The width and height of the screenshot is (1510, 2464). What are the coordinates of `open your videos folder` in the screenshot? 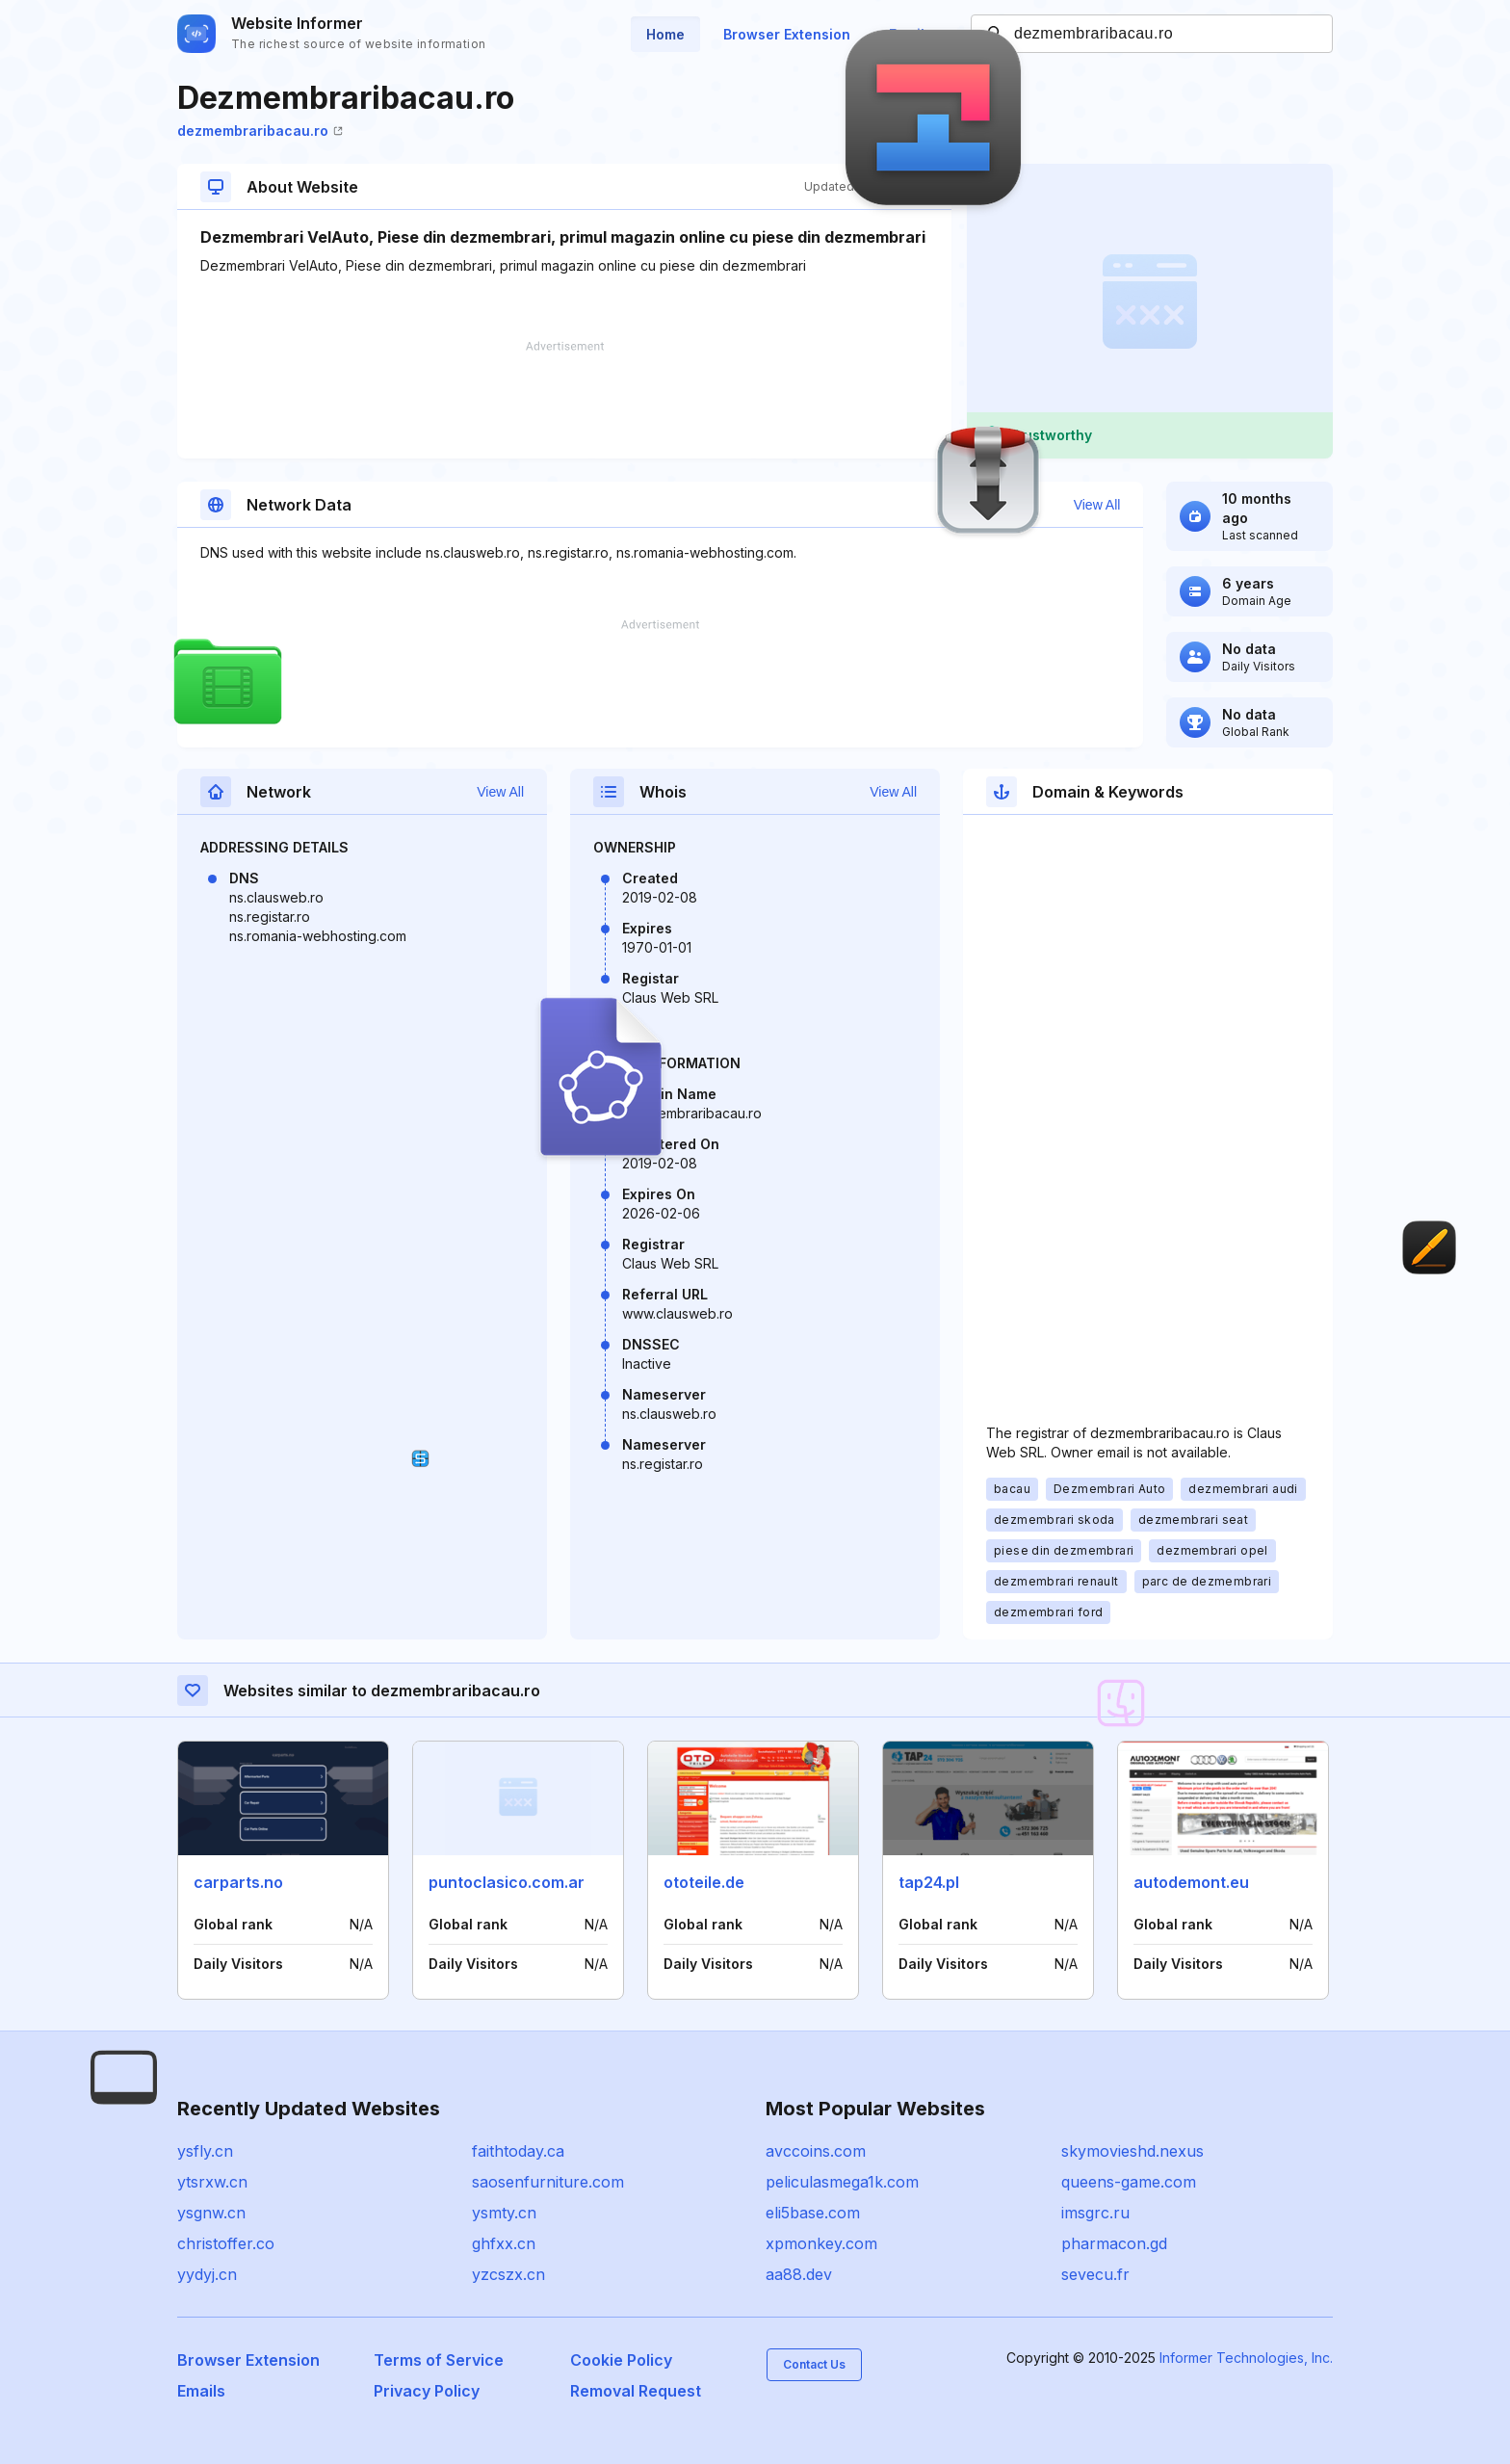 It's located at (227, 681).